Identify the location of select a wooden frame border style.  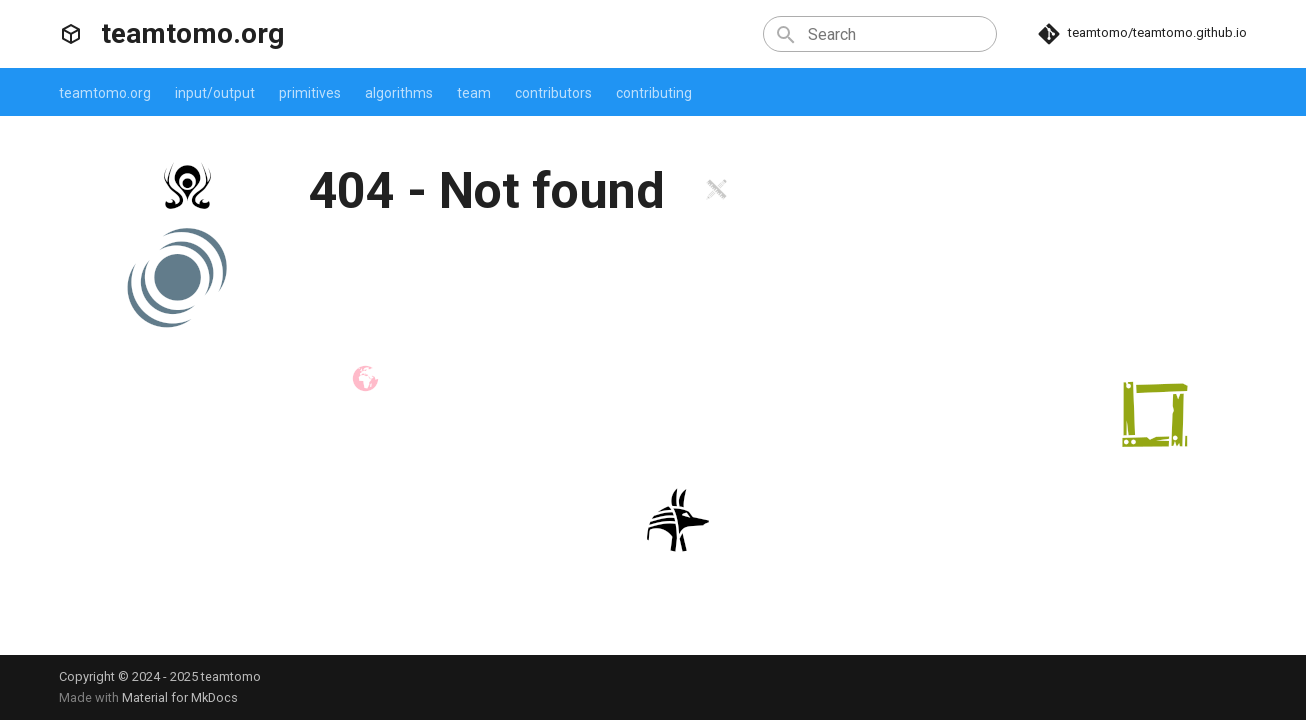
(1155, 415).